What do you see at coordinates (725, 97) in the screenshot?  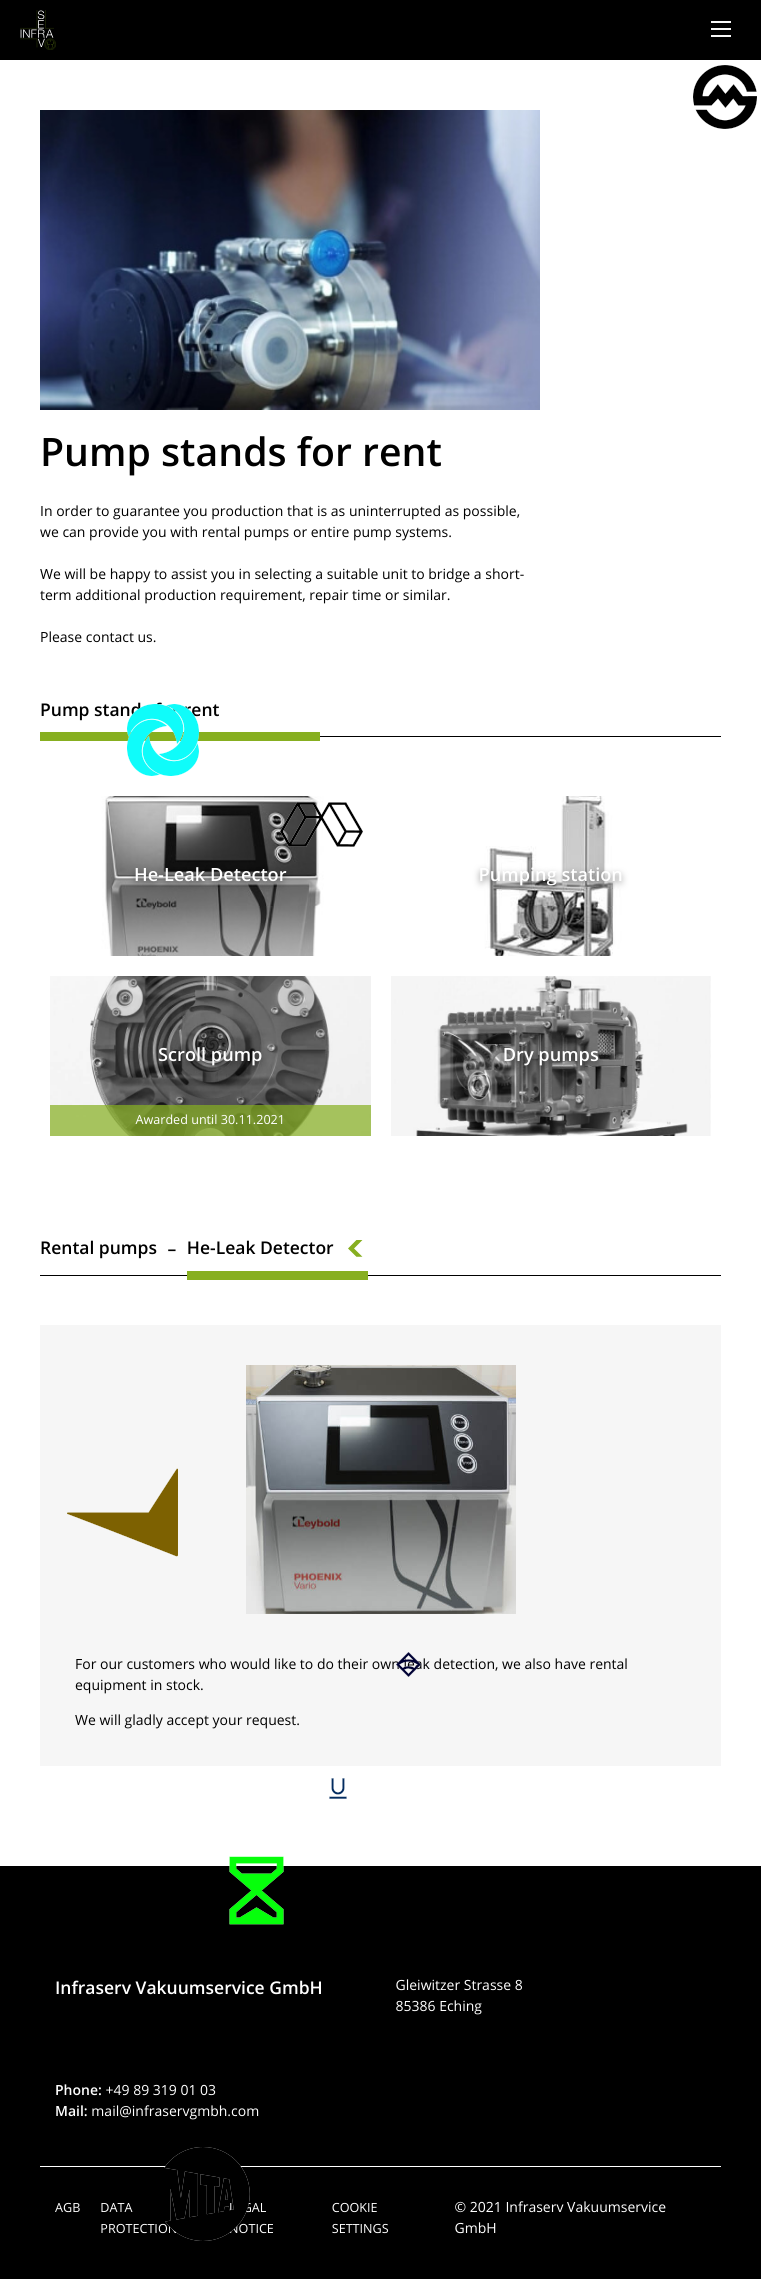 I see `shanghai metro official app or website` at bounding box center [725, 97].